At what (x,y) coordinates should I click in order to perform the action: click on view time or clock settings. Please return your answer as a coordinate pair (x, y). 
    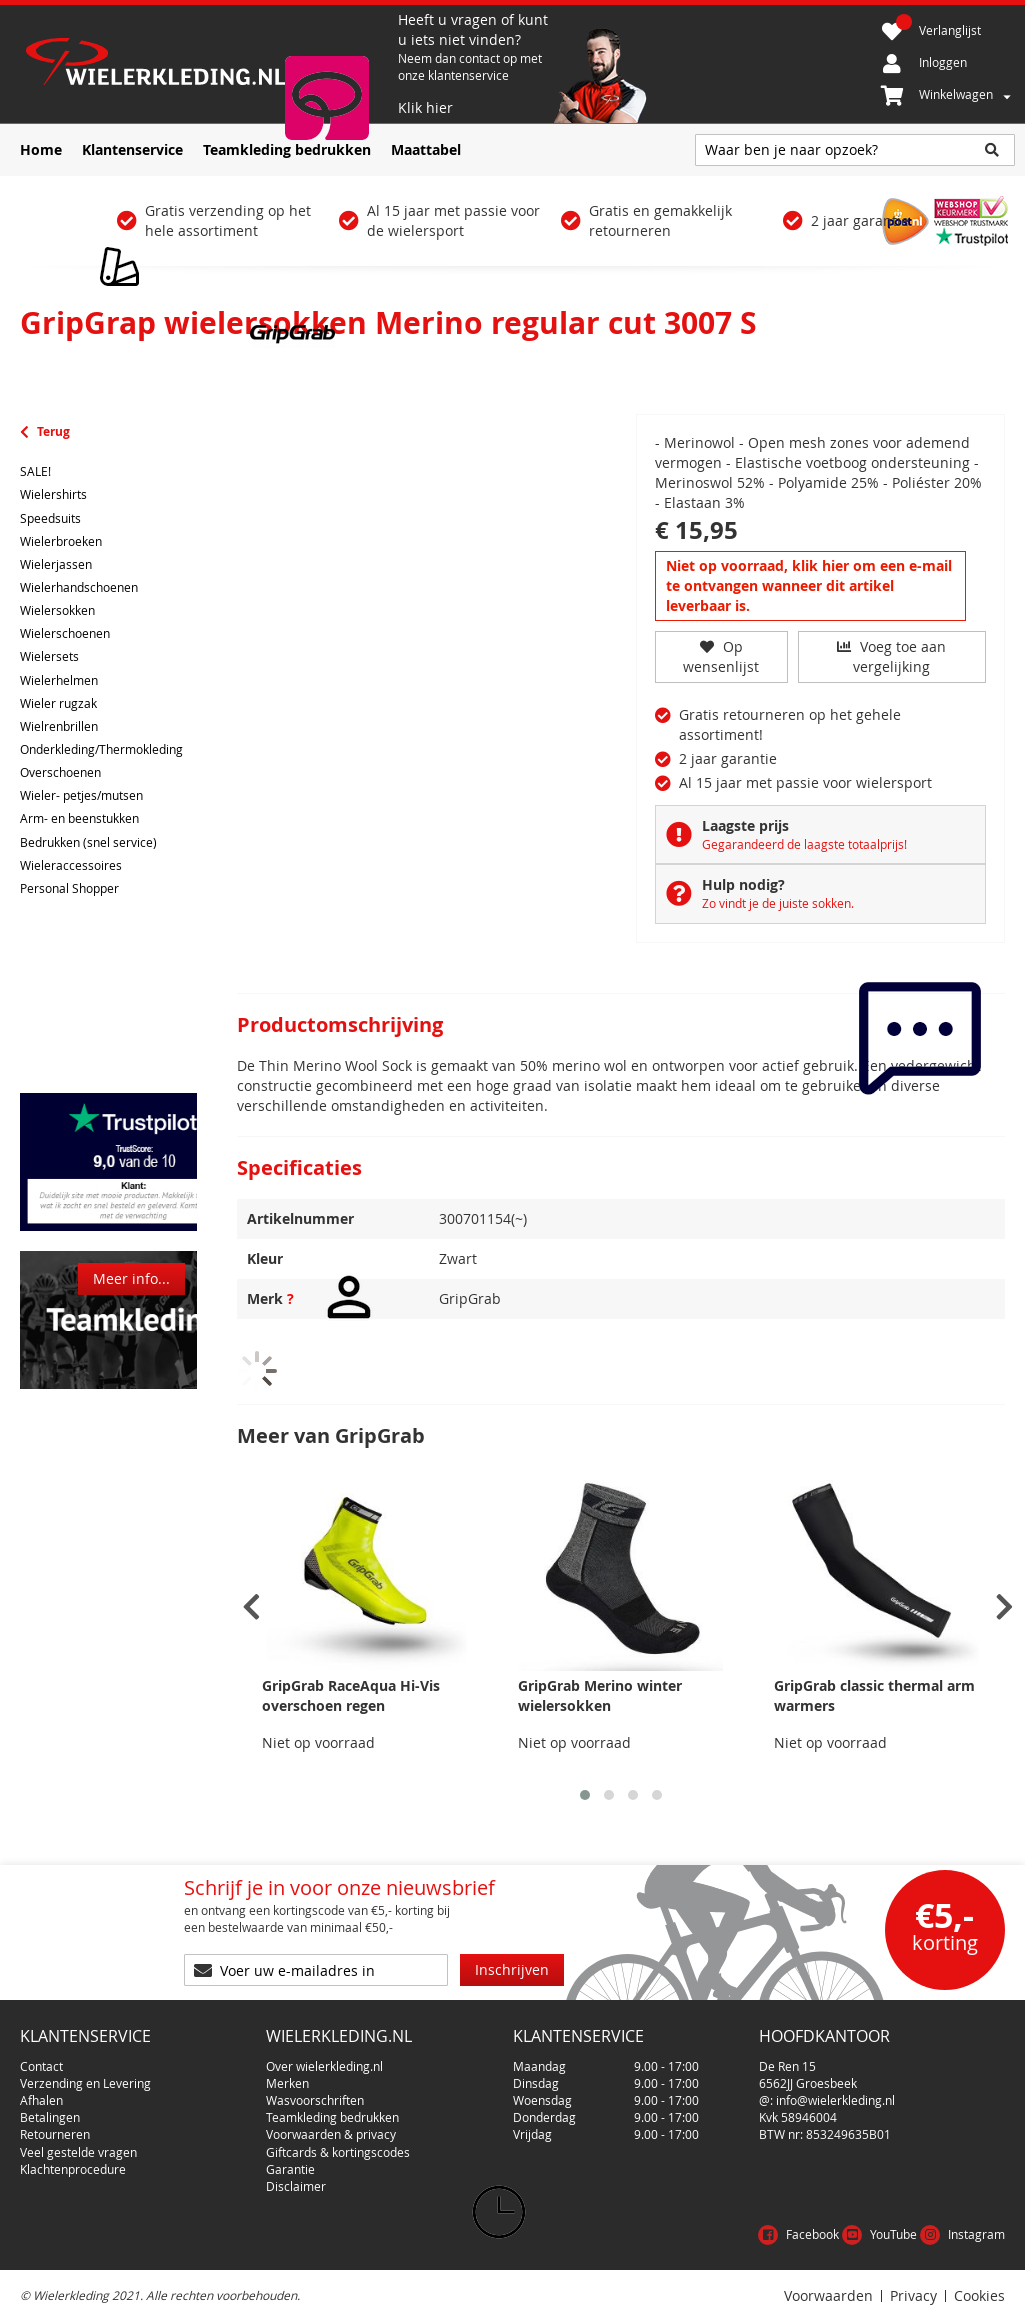
    Looking at the image, I should click on (499, 2212).